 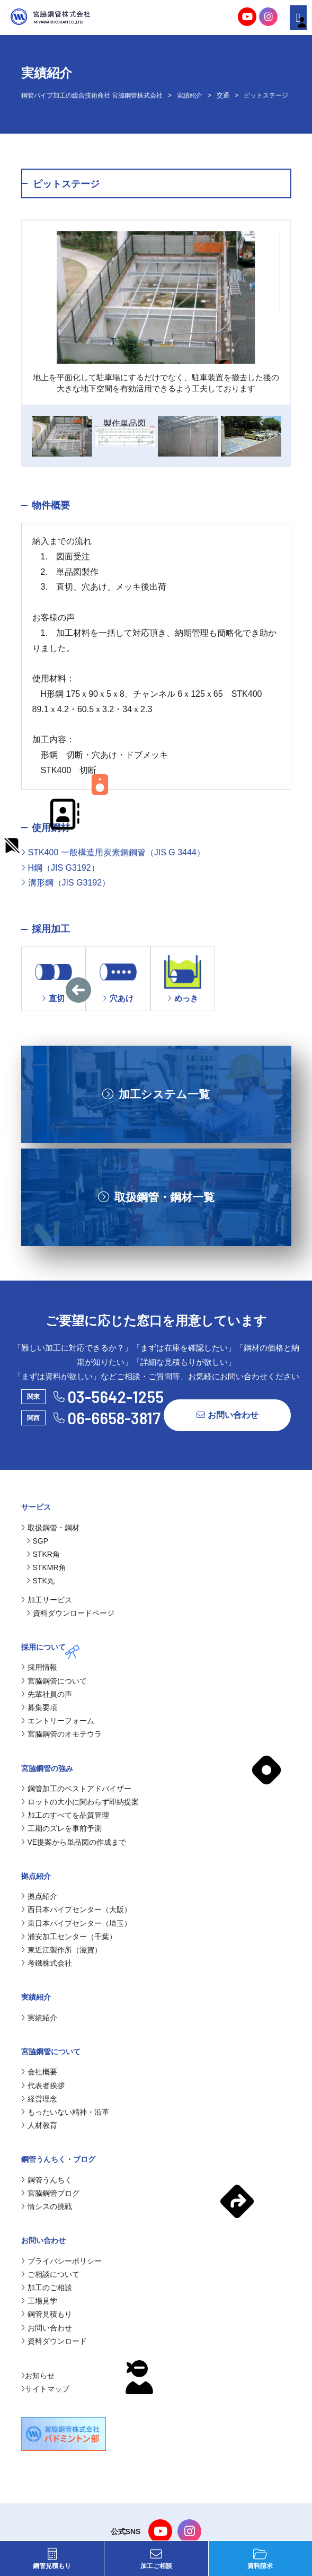 What do you see at coordinates (237, 2201) in the screenshot?
I see `turn right navigation instruction` at bounding box center [237, 2201].